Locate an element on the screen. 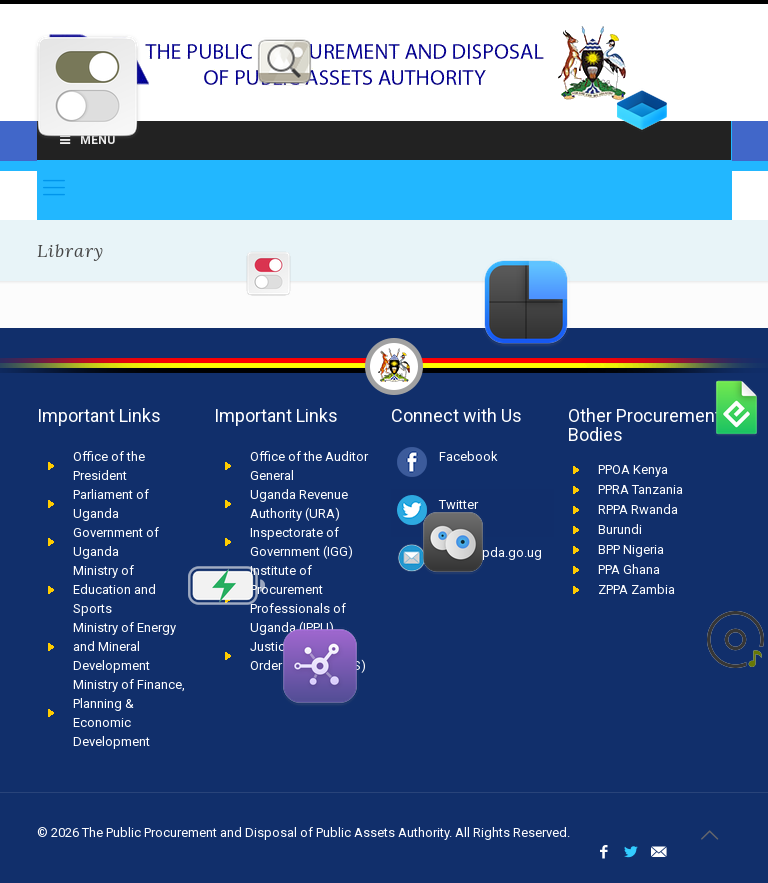 This screenshot has height=883, width=768. open xfce4 eyes desktop widget is located at coordinates (453, 542).